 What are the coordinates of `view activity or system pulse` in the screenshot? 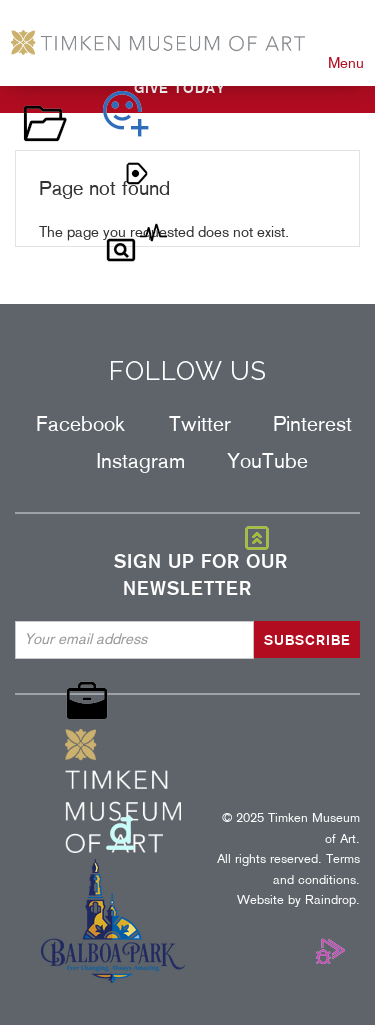 It's located at (153, 233).